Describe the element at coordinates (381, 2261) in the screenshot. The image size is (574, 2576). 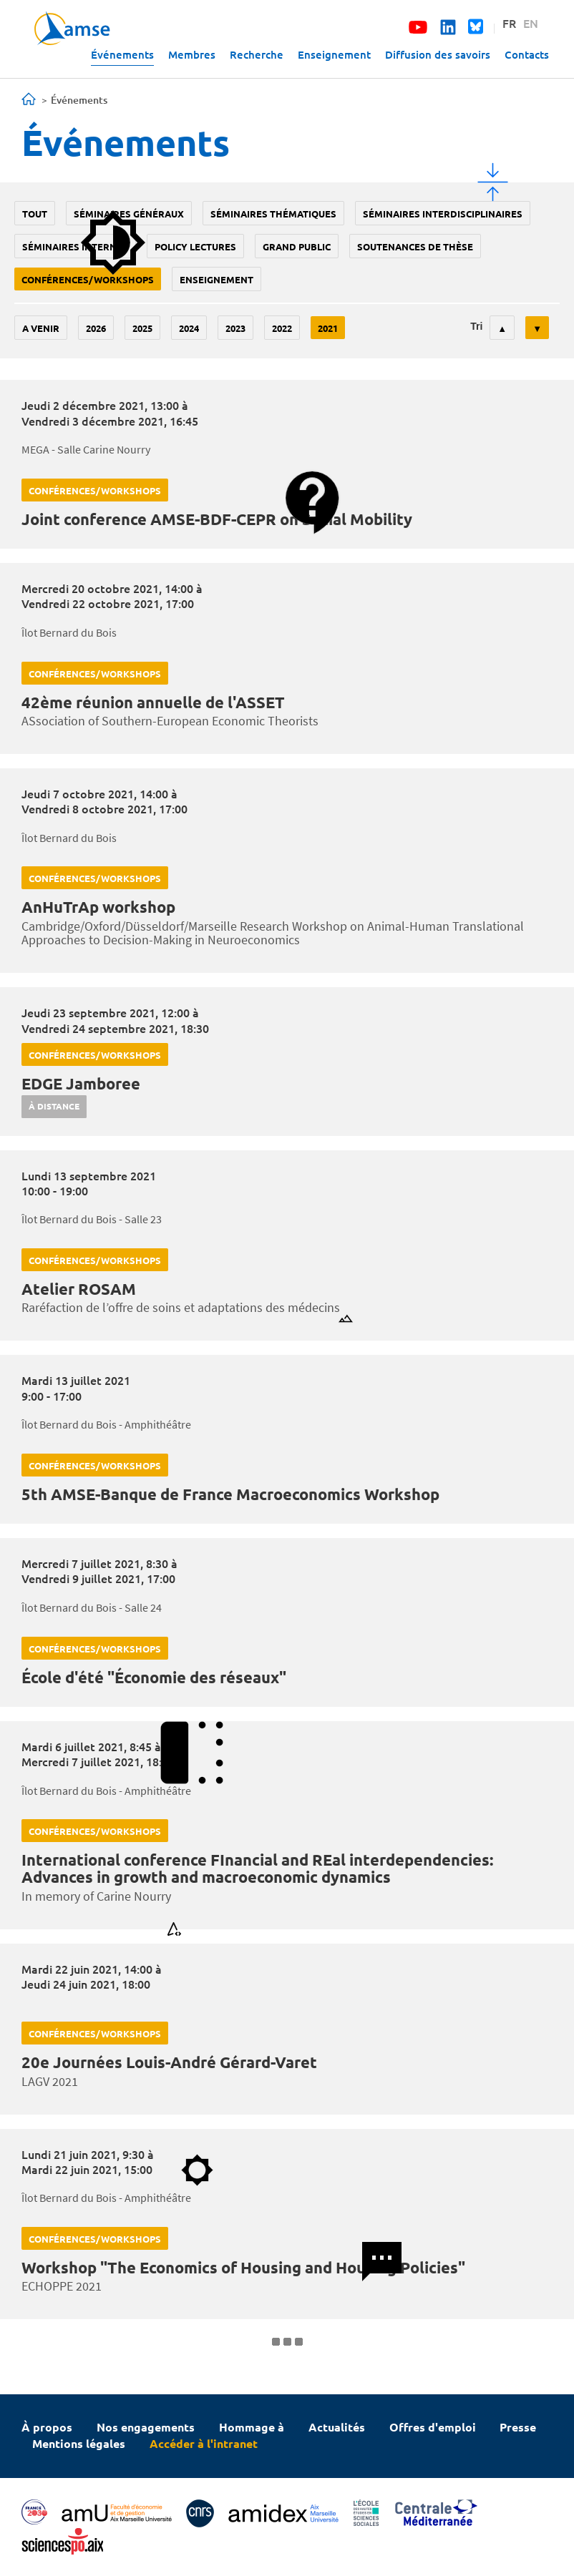
I see `open text messaging app` at that location.